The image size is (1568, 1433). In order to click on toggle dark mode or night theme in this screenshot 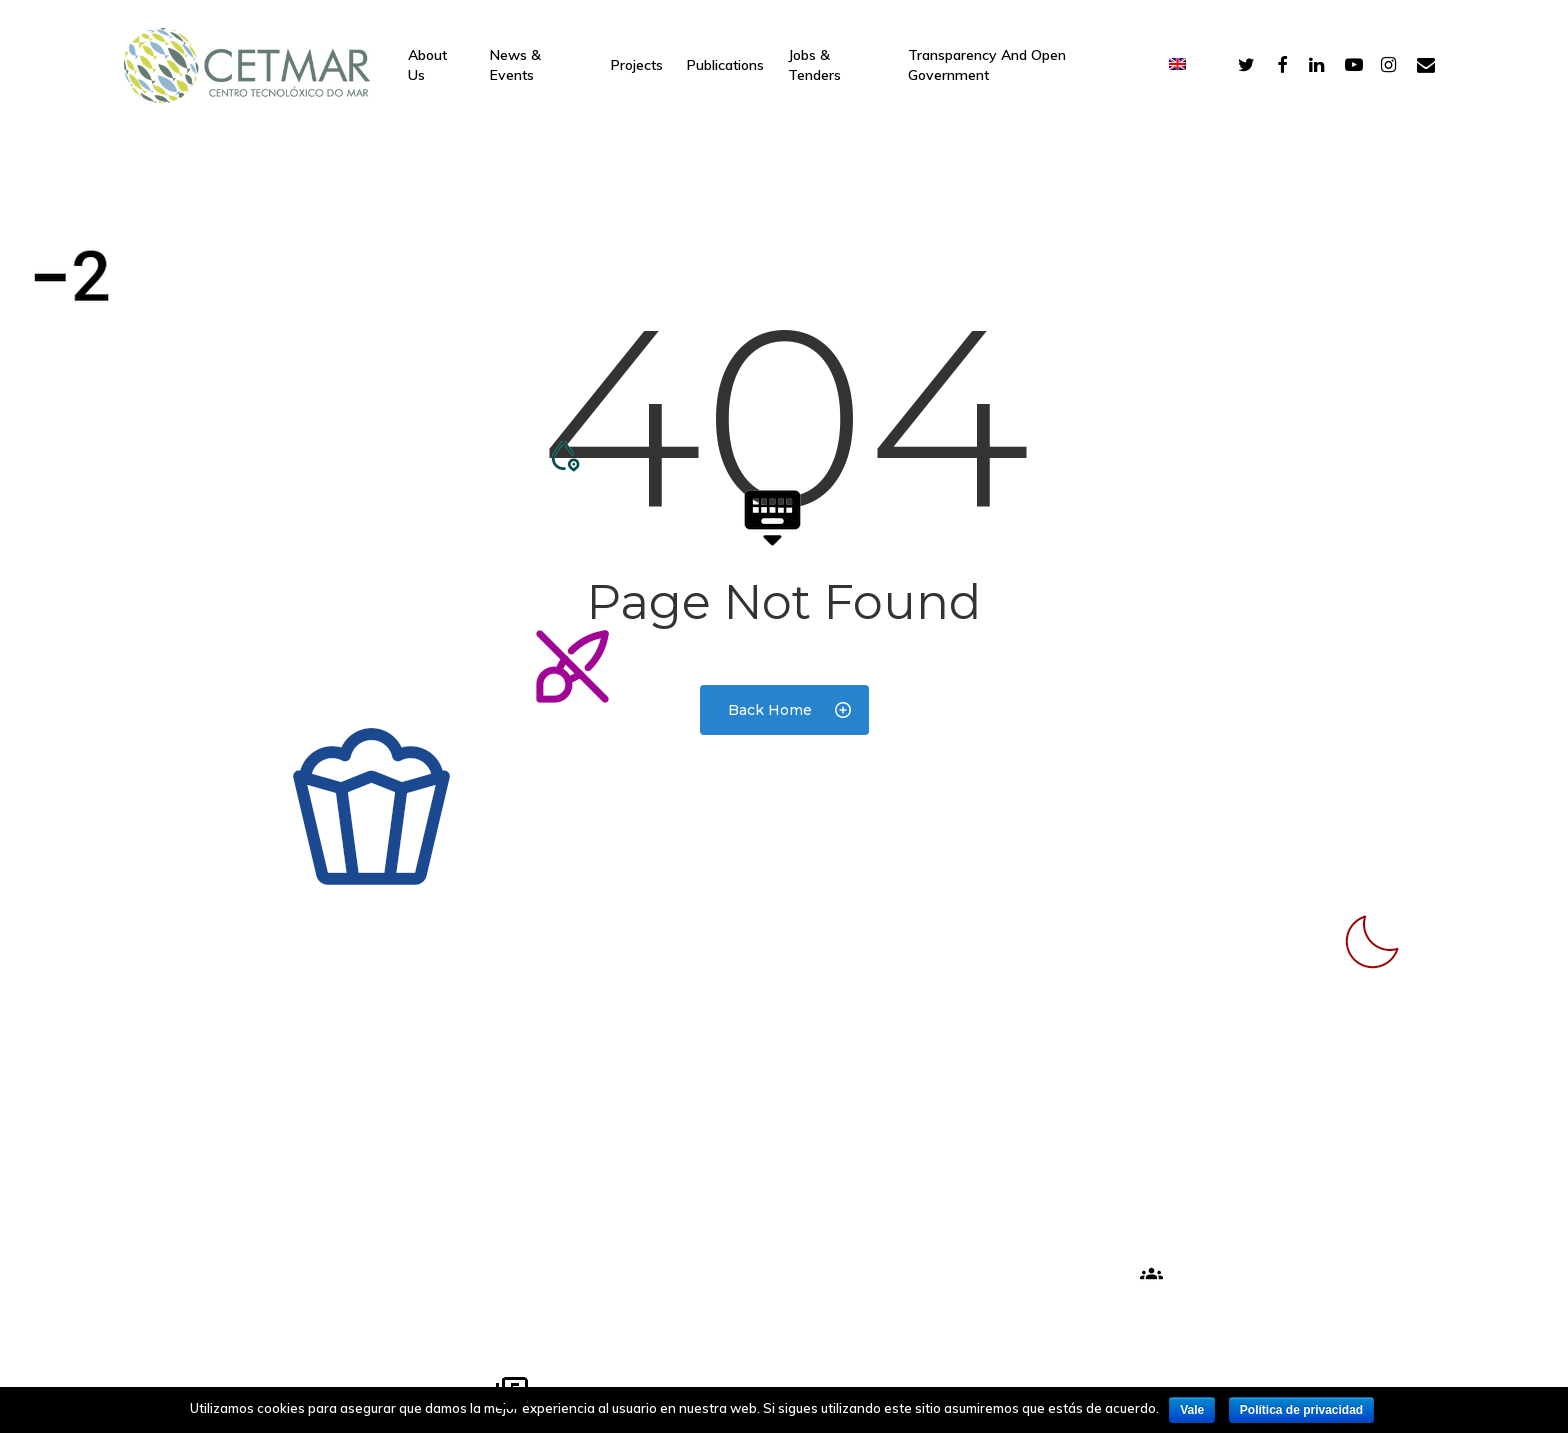, I will do `click(1370, 943)`.